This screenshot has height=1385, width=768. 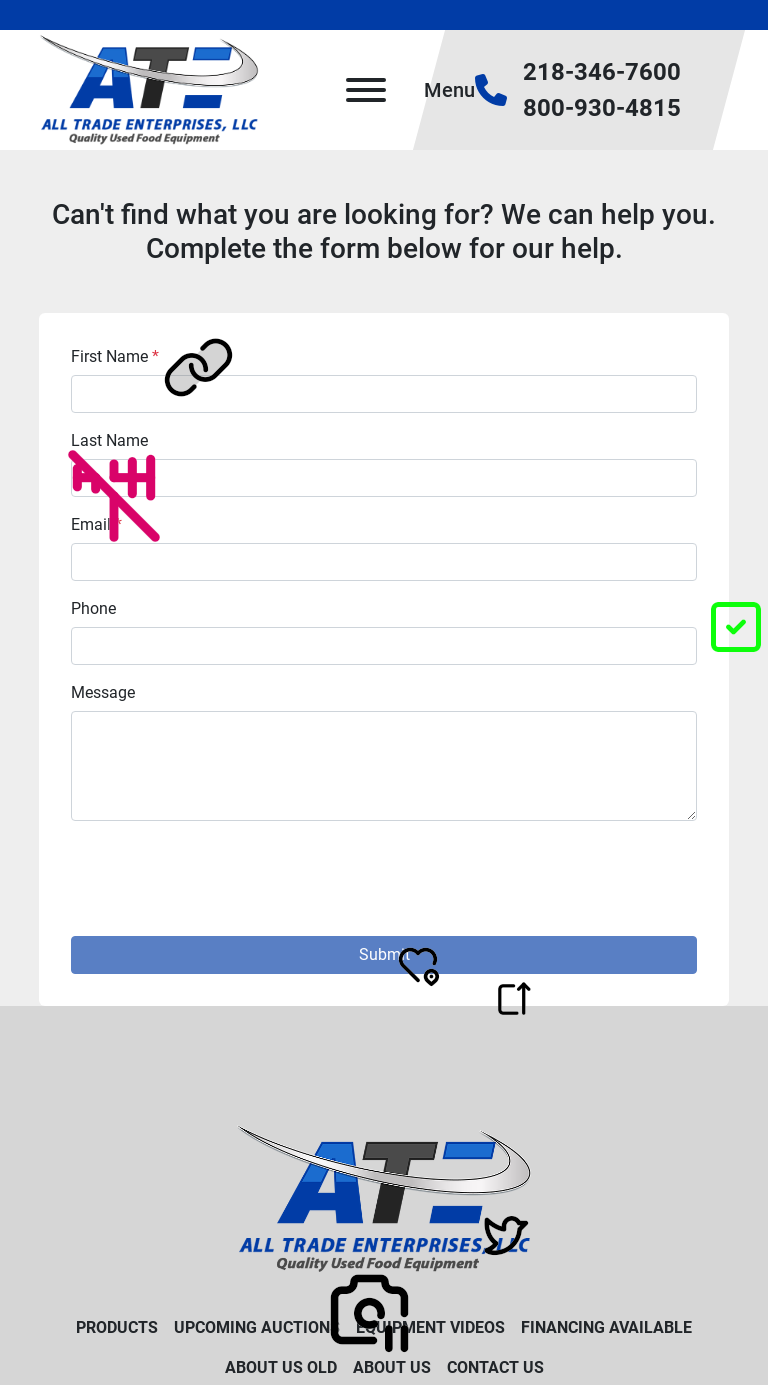 What do you see at coordinates (418, 965) in the screenshot?
I see `save this location to favorites` at bounding box center [418, 965].